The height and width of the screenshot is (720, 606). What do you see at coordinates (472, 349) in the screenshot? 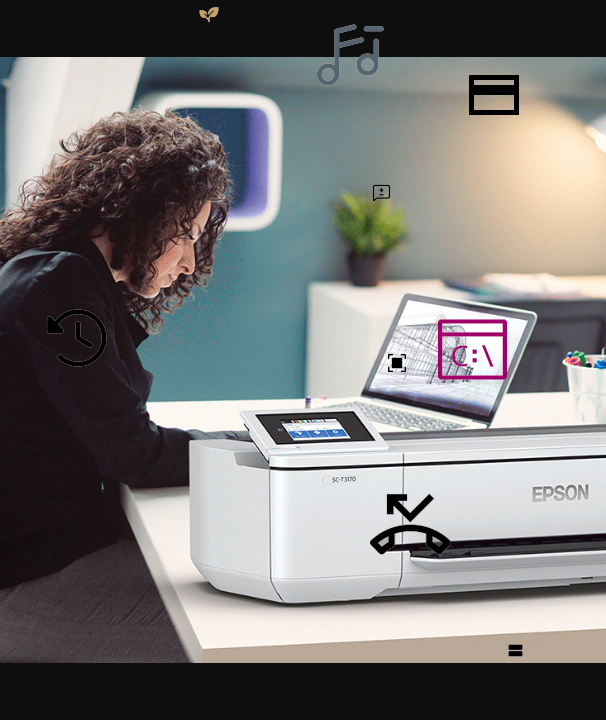
I see `open command prompt terminal` at bounding box center [472, 349].